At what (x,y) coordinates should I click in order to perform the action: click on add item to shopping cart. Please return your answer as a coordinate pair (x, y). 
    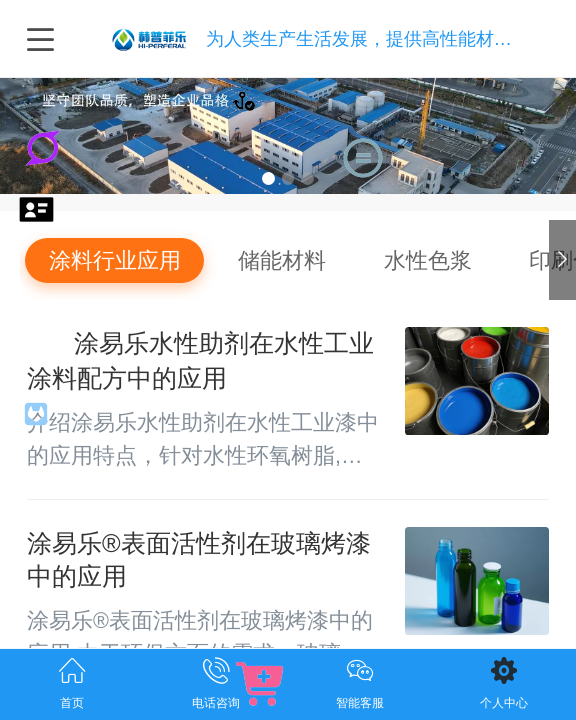
    Looking at the image, I should click on (262, 684).